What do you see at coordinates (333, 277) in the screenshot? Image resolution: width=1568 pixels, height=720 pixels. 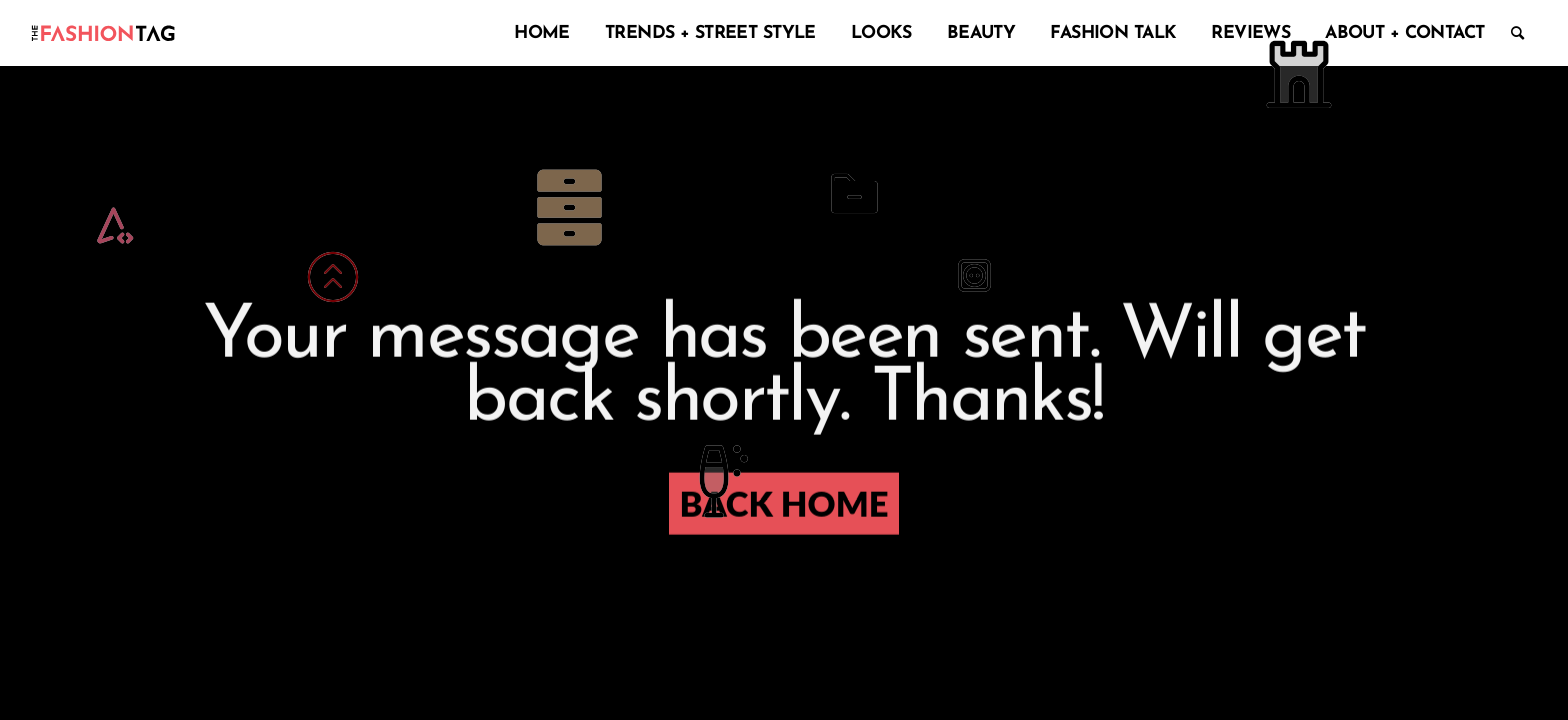 I see `scroll to top of page` at bounding box center [333, 277].